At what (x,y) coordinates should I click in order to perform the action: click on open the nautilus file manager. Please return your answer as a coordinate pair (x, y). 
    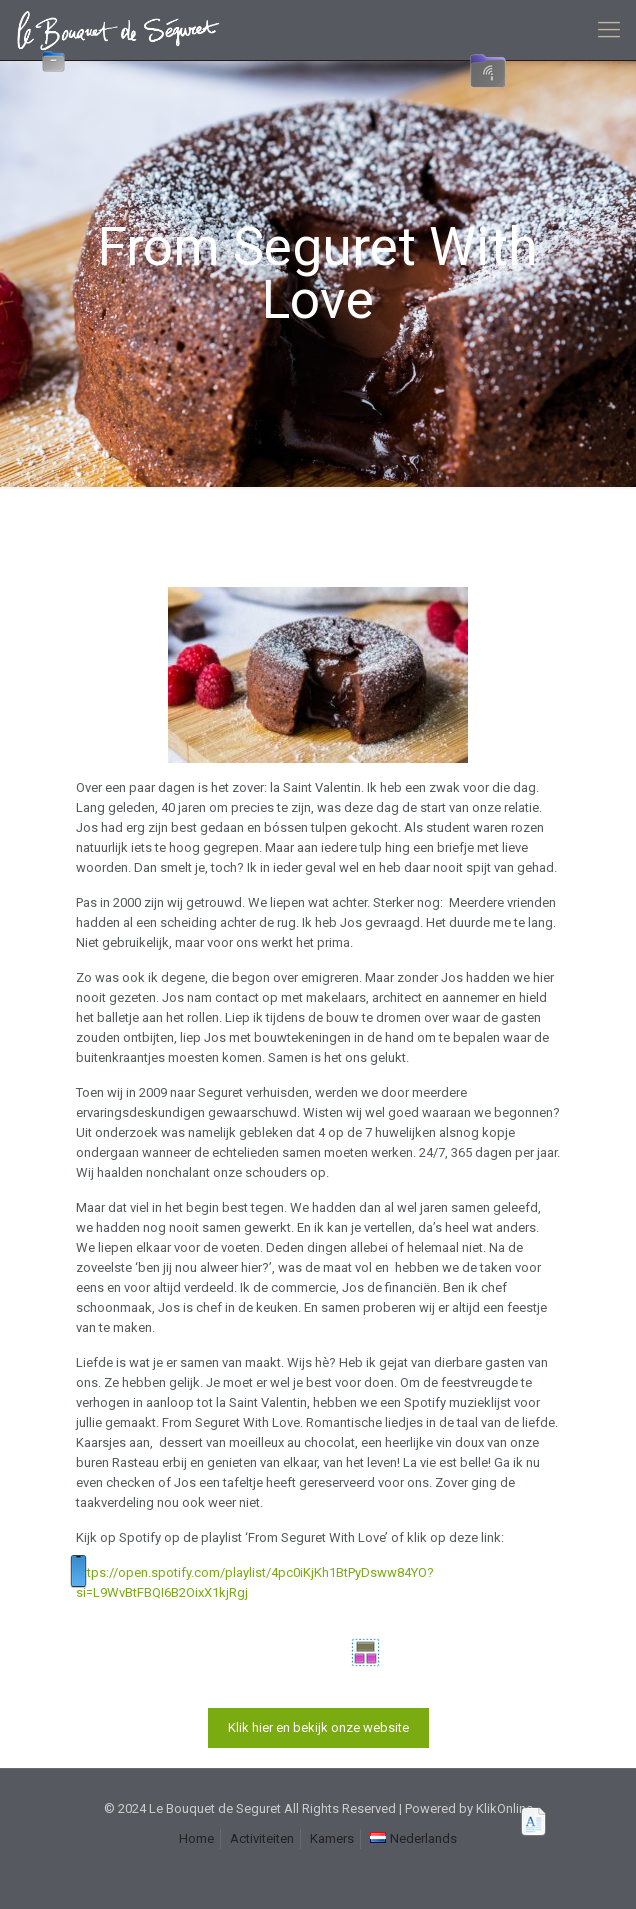
    Looking at the image, I should click on (53, 61).